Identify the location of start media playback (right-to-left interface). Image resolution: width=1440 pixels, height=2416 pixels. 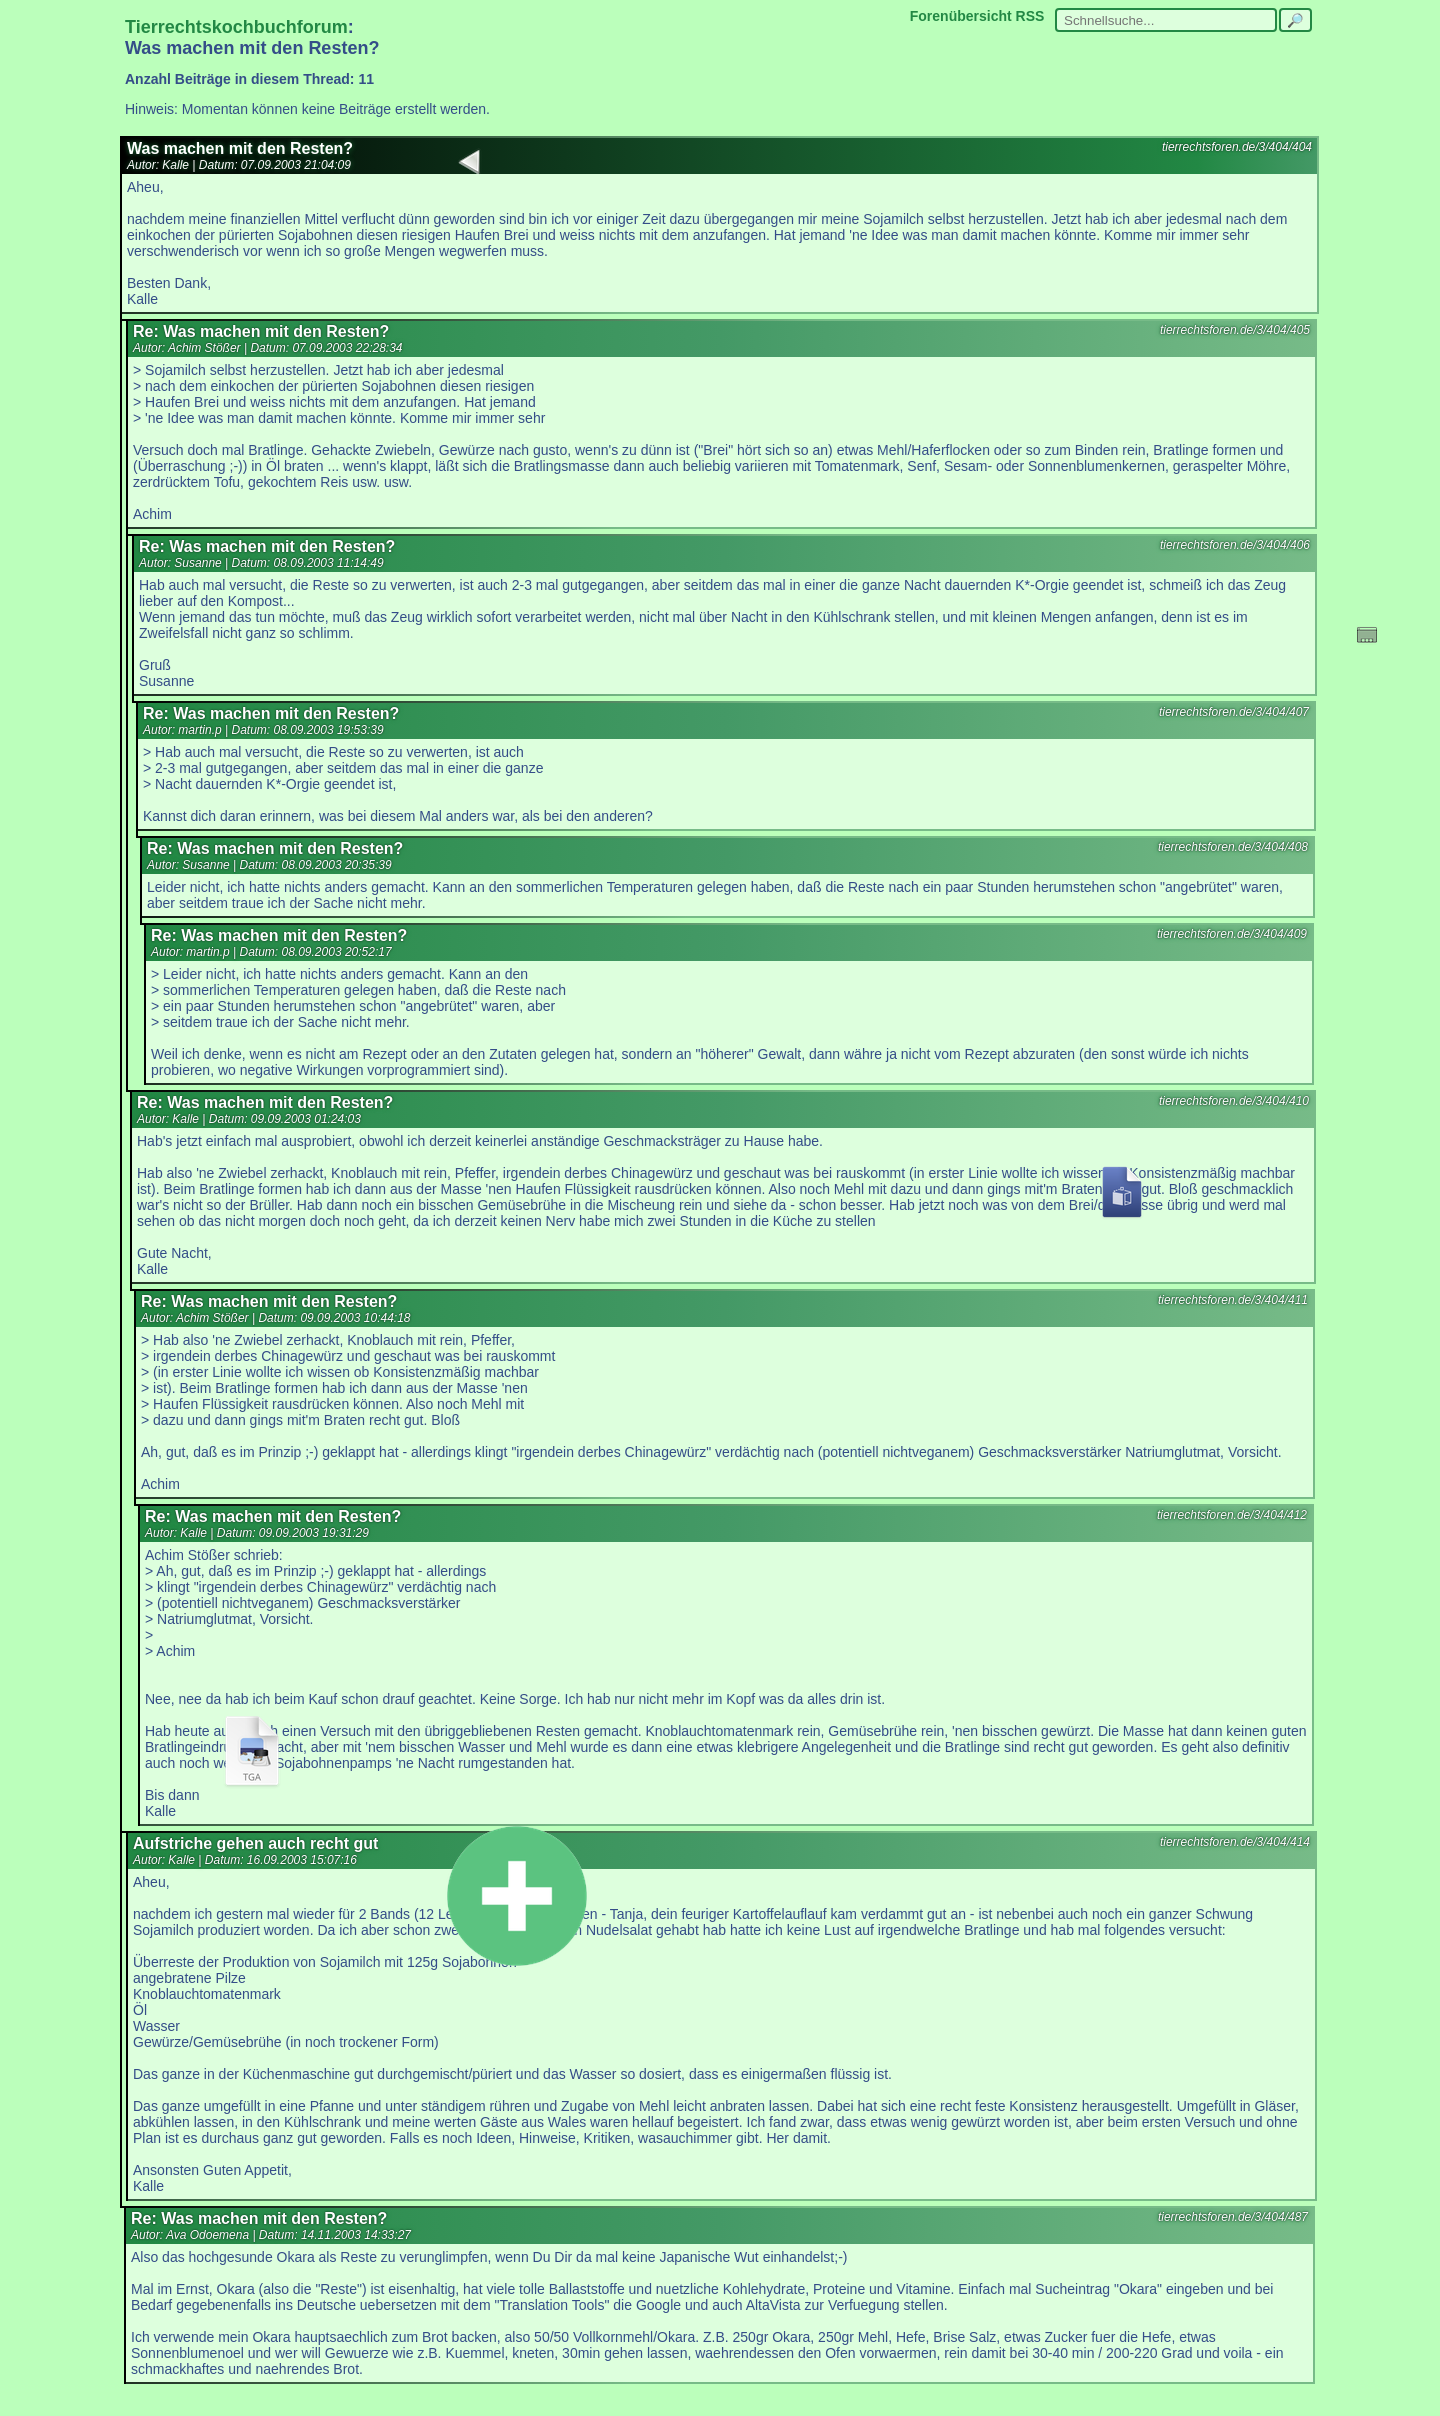
(469, 161).